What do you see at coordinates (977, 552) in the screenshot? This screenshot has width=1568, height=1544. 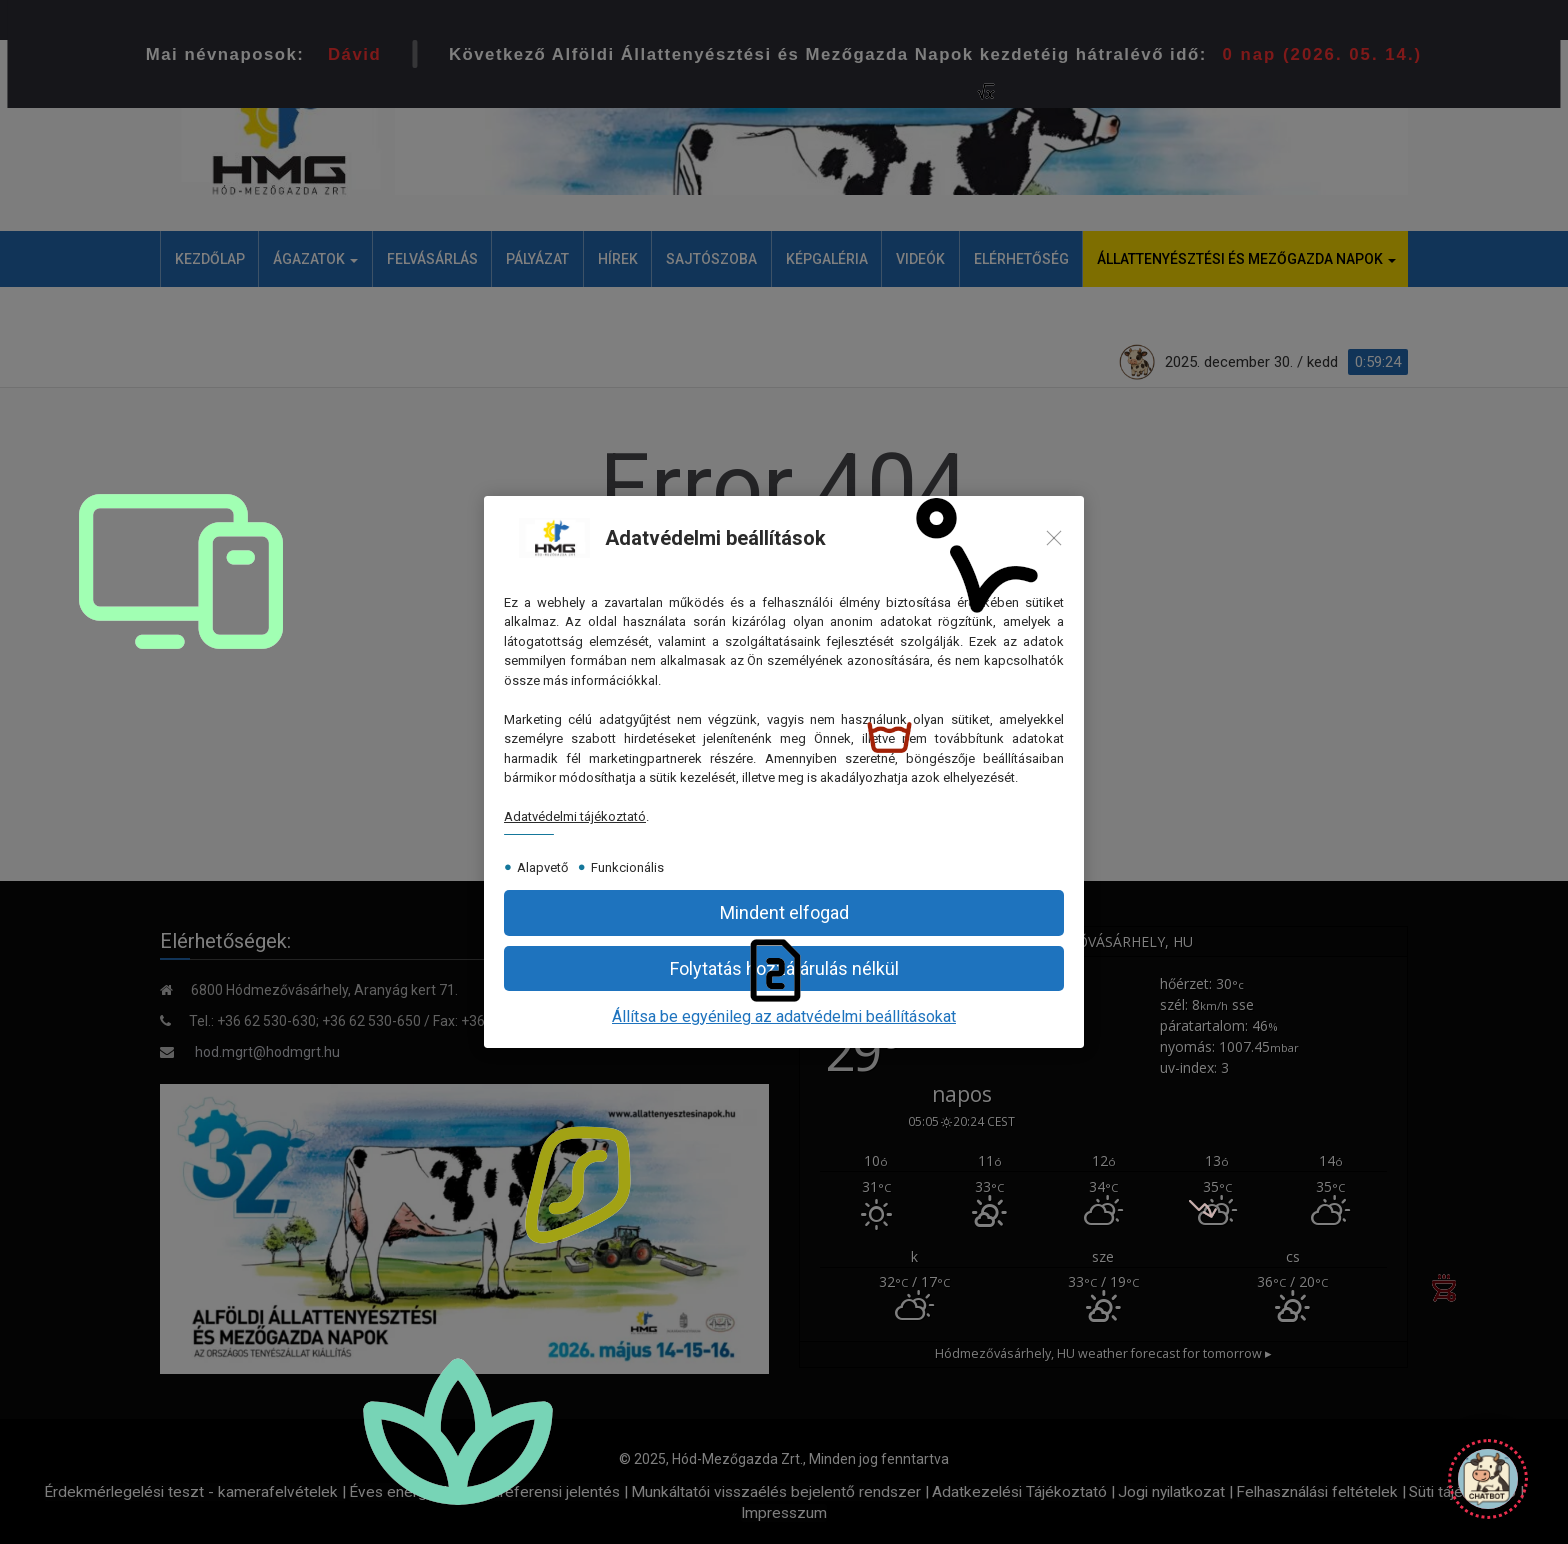 I see `undo or go back to previous state` at bounding box center [977, 552].